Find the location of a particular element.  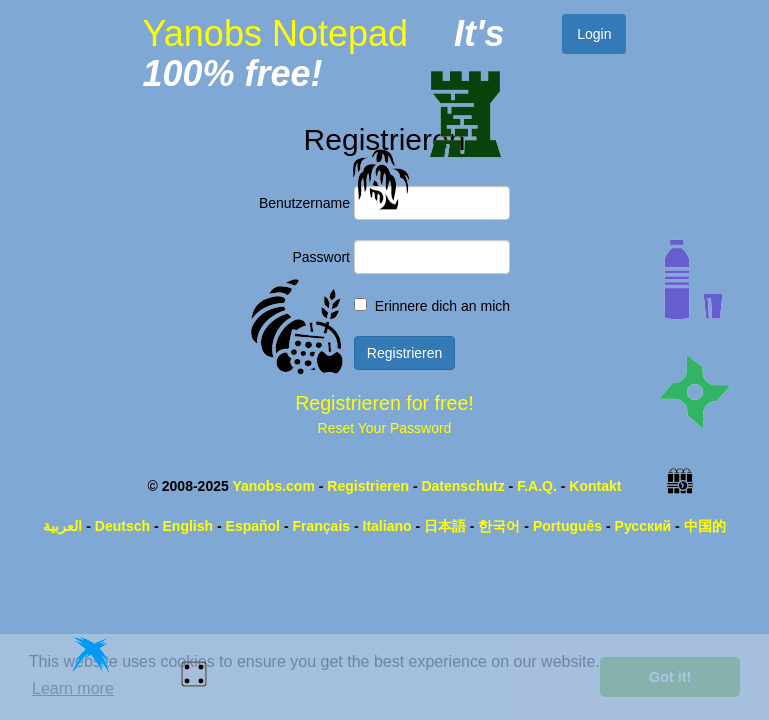

ninja or stealth game mode is located at coordinates (695, 392).